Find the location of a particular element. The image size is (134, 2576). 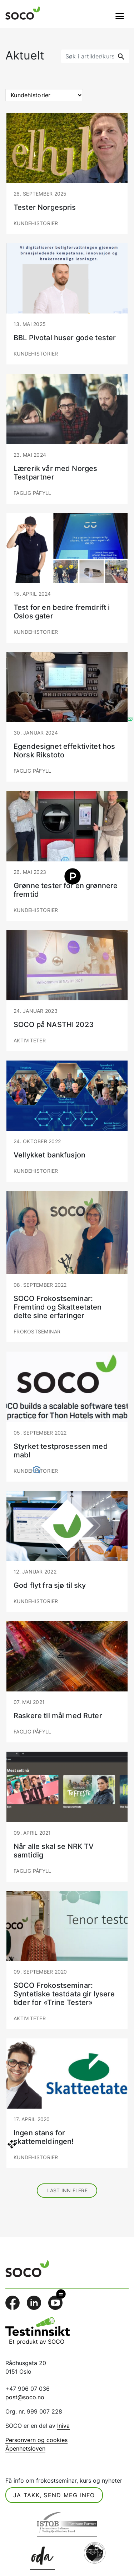

purchase or rent camera equipment is located at coordinates (36, 1469).